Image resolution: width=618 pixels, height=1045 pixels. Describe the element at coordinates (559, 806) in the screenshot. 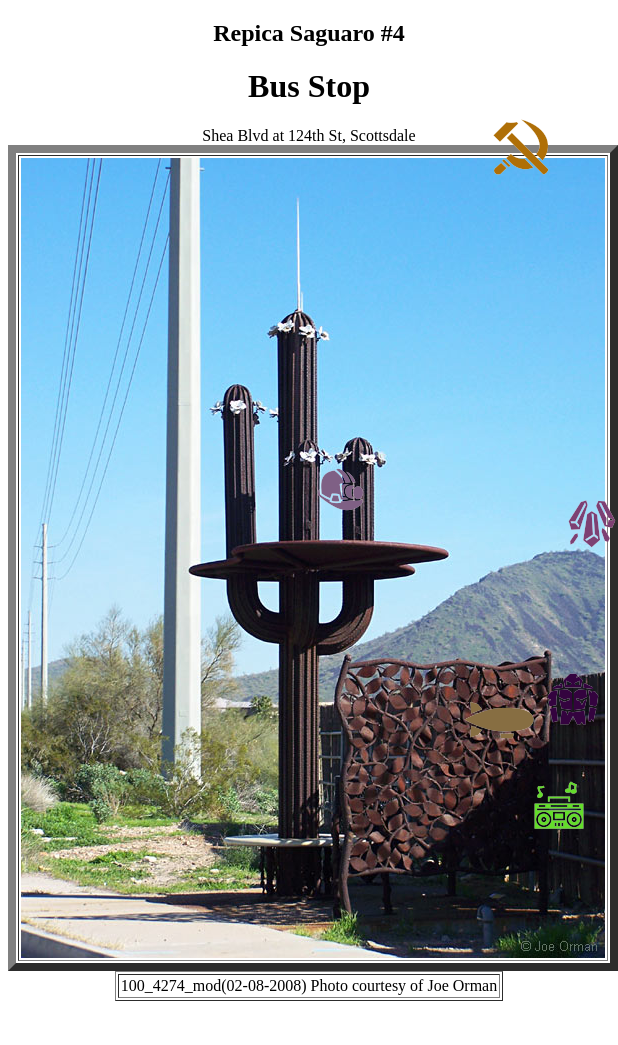

I see `open music player or audio controls` at that location.